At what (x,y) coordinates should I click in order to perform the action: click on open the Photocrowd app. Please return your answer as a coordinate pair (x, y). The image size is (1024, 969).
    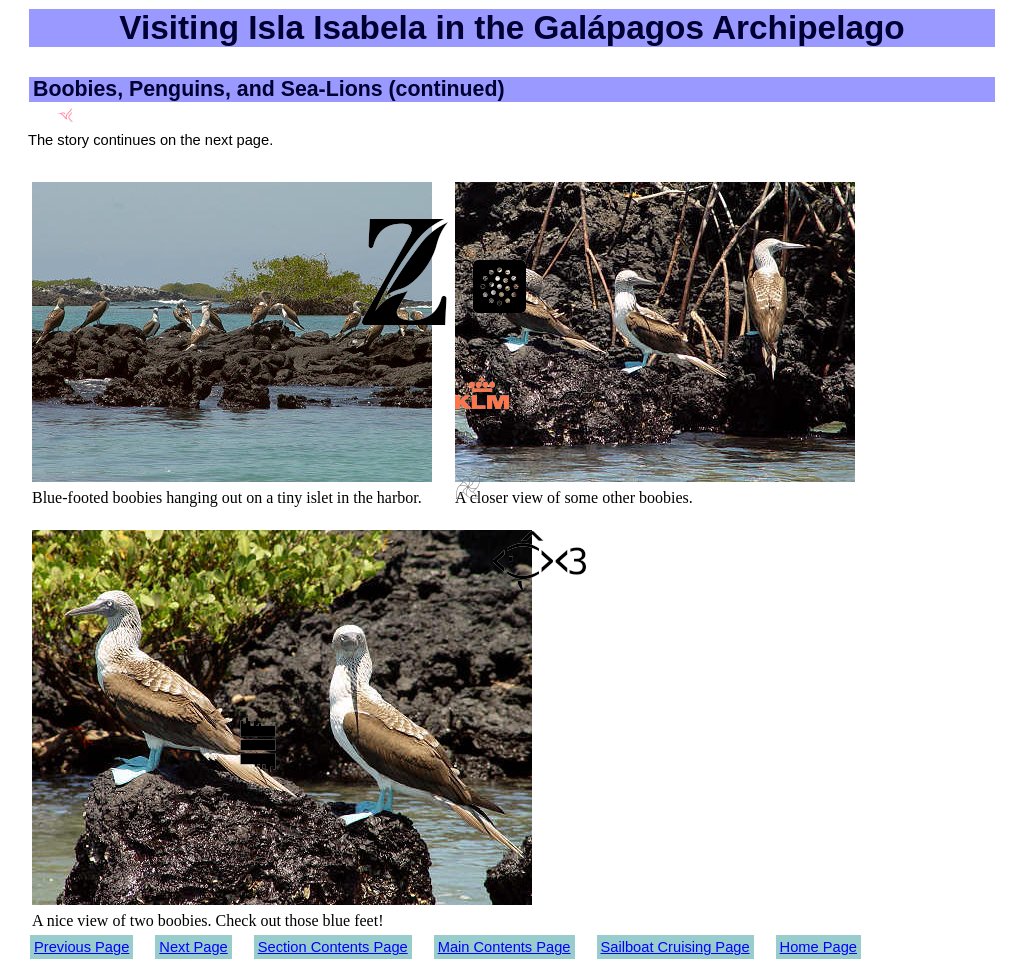
    Looking at the image, I should click on (499, 286).